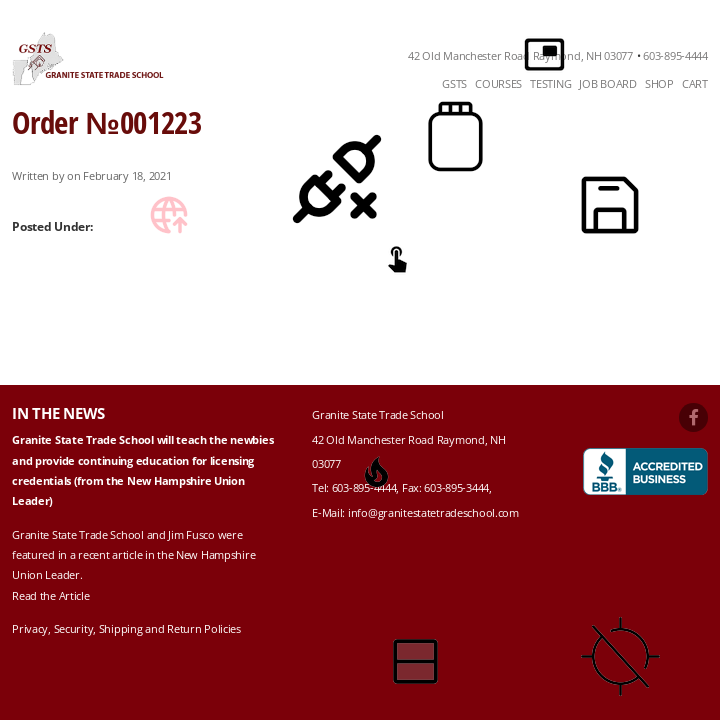 The height and width of the screenshot is (720, 720). I want to click on tap to interact with this element, so click(398, 260).